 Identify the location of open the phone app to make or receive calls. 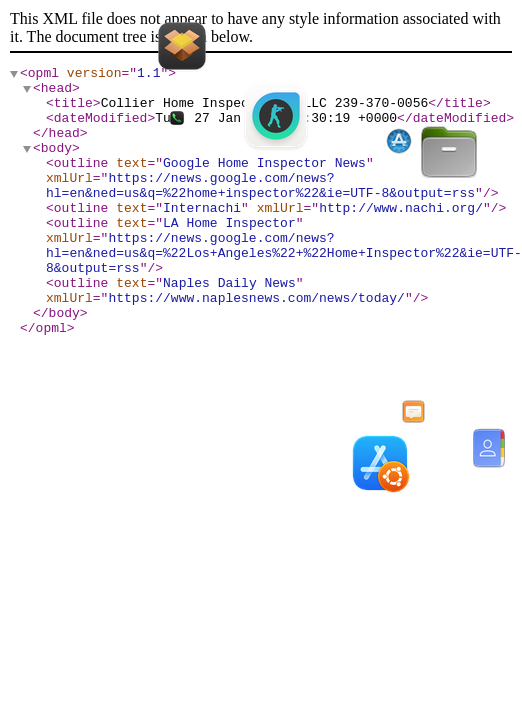
(177, 118).